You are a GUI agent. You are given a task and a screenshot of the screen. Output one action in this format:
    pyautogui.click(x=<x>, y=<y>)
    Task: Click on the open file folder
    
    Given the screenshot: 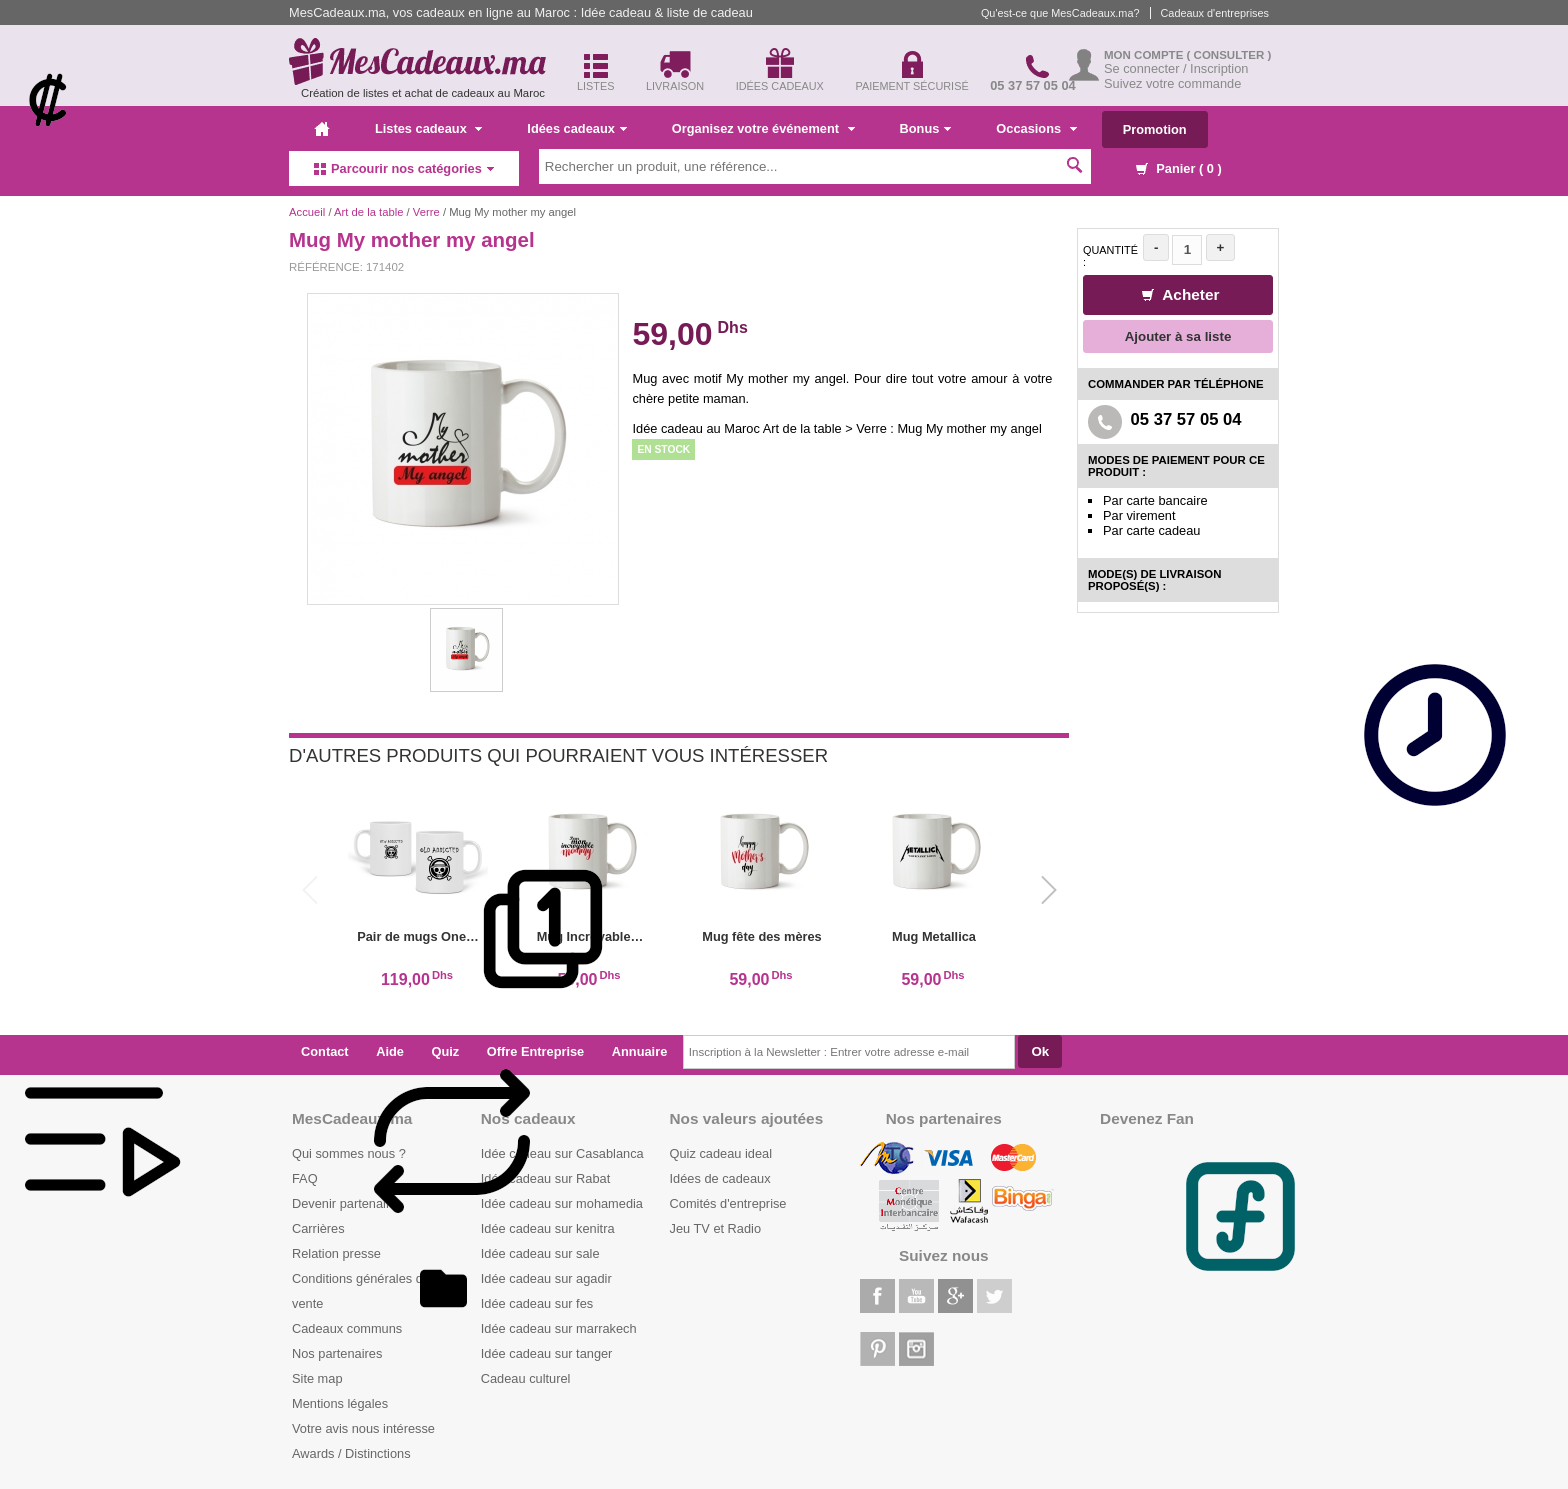 What is the action you would take?
    pyautogui.click(x=443, y=1288)
    